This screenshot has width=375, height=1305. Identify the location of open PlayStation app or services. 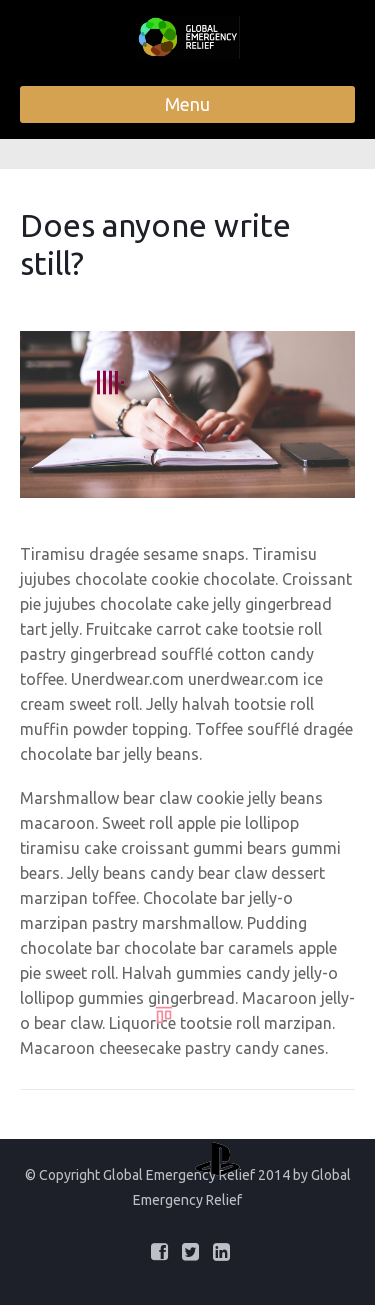
(218, 1158).